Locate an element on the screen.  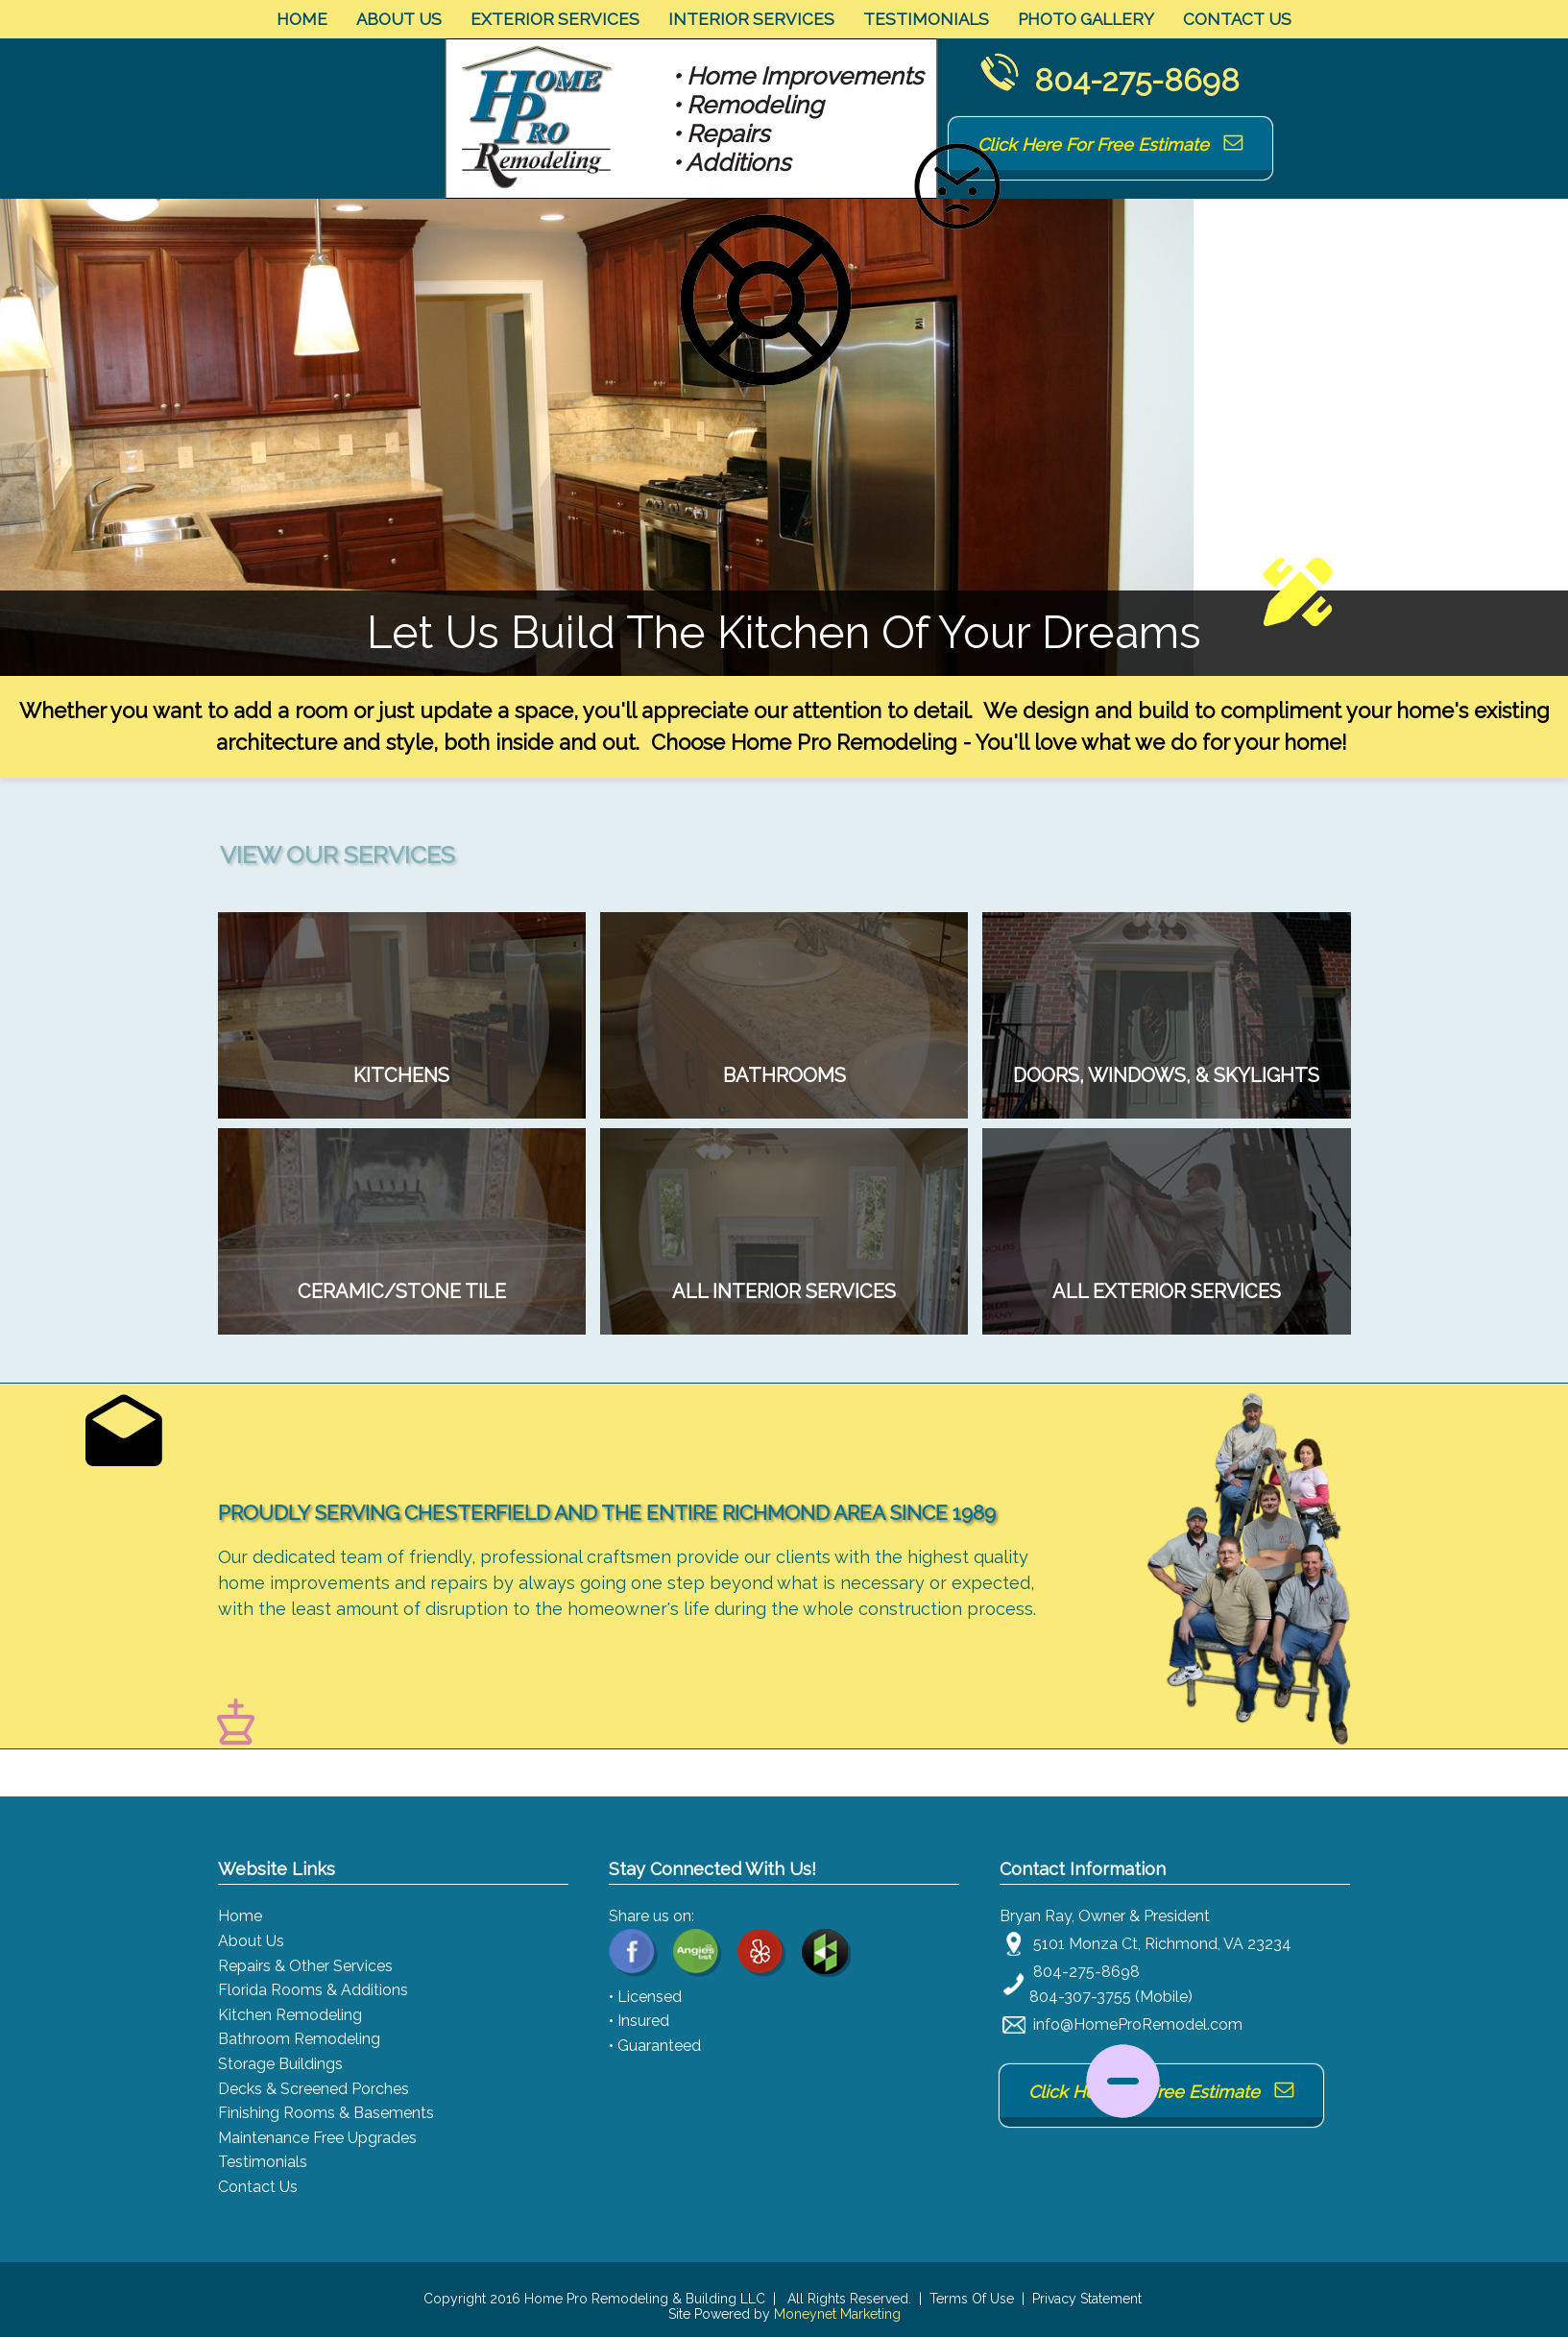
access help or support center is located at coordinates (765, 300).